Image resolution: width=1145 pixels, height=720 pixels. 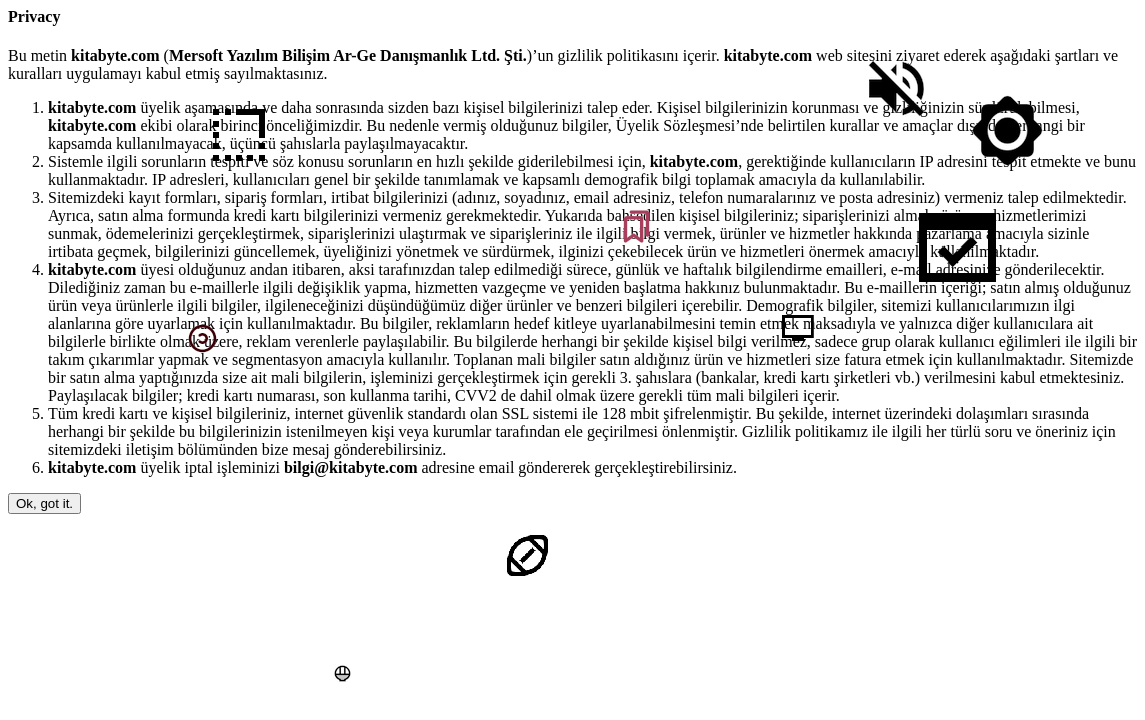 I want to click on adjust corner radius of a shape or element, so click(x=239, y=135).